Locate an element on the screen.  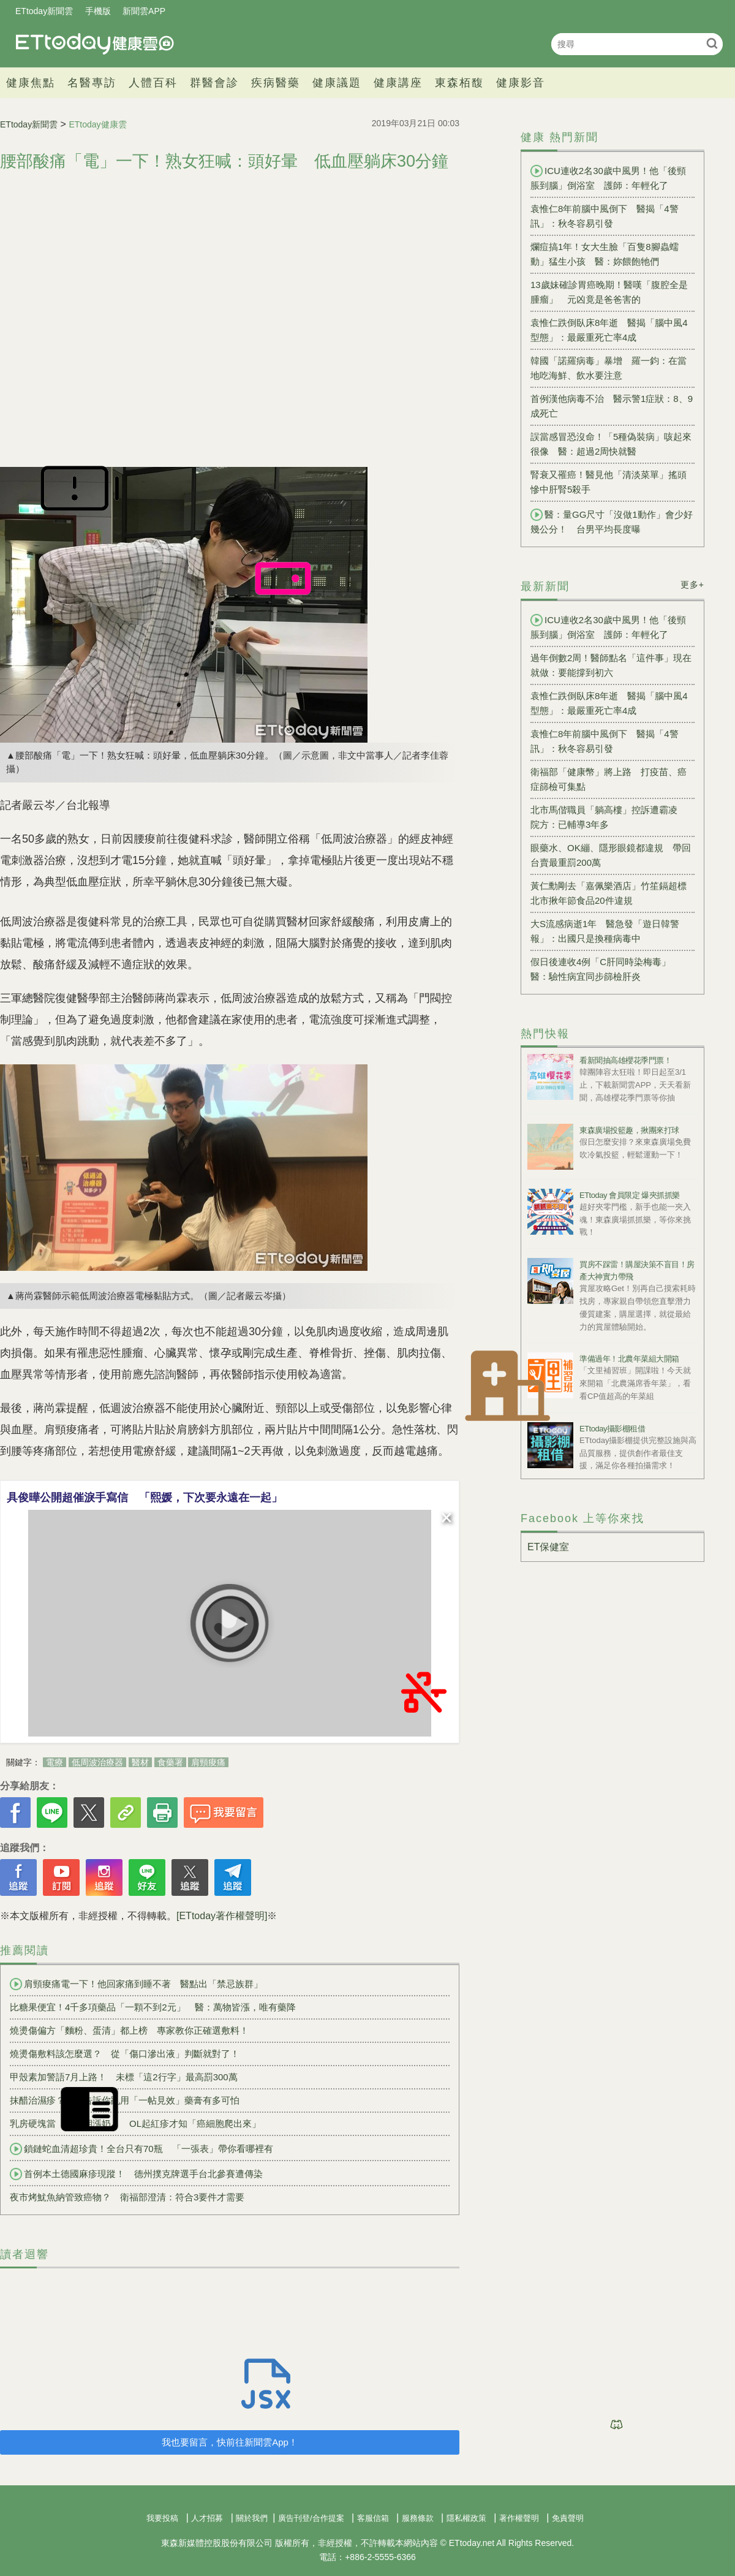
a JSX file type indicator is located at coordinates (267, 2385).